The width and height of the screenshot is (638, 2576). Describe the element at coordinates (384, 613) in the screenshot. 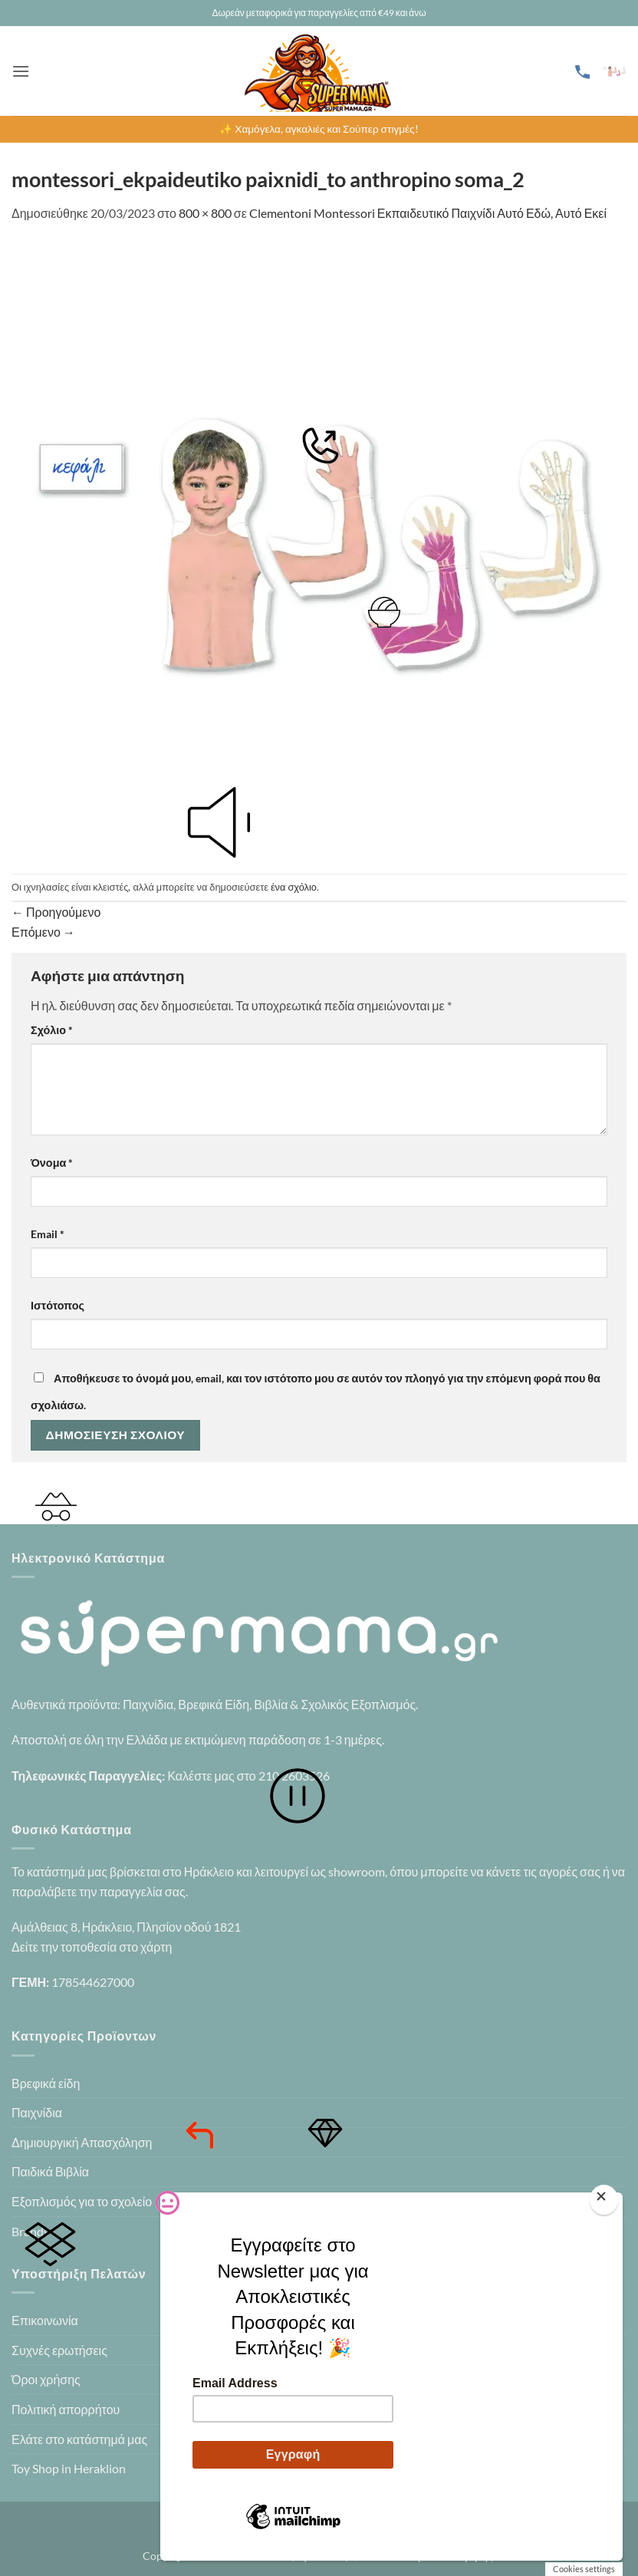

I see `view food or meal options` at that location.